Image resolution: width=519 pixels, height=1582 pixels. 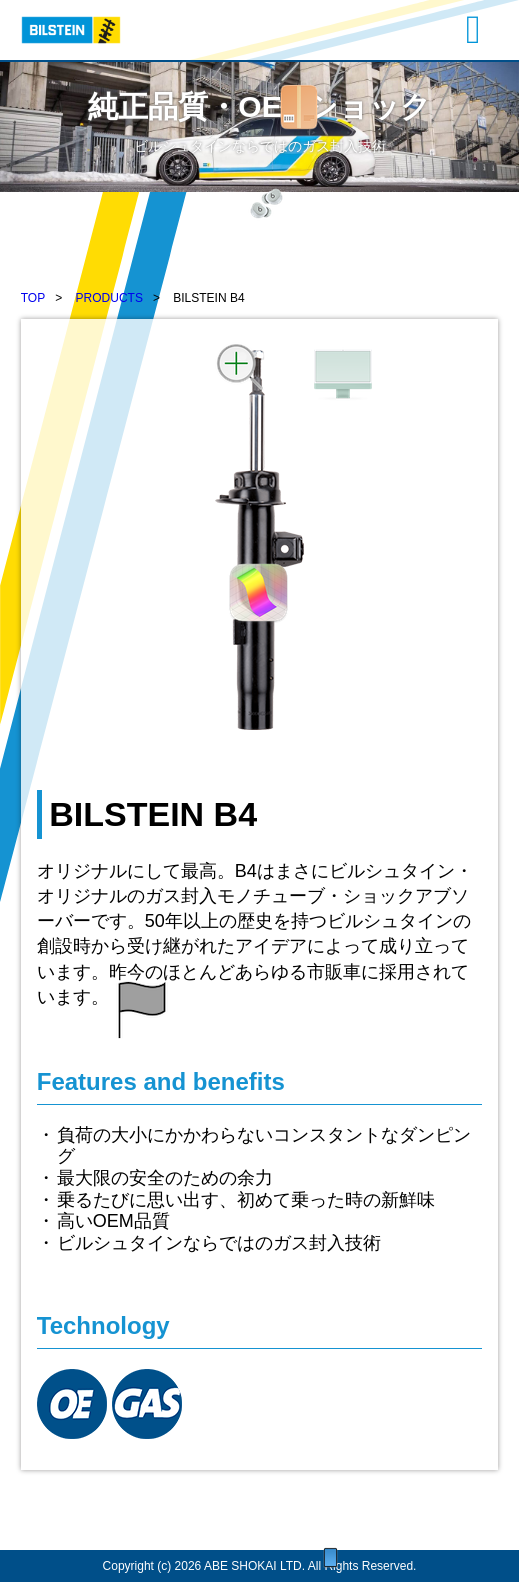 What do you see at coordinates (239, 366) in the screenshot?
I see `zoom in on the current view` at bounding box center [239, 366].